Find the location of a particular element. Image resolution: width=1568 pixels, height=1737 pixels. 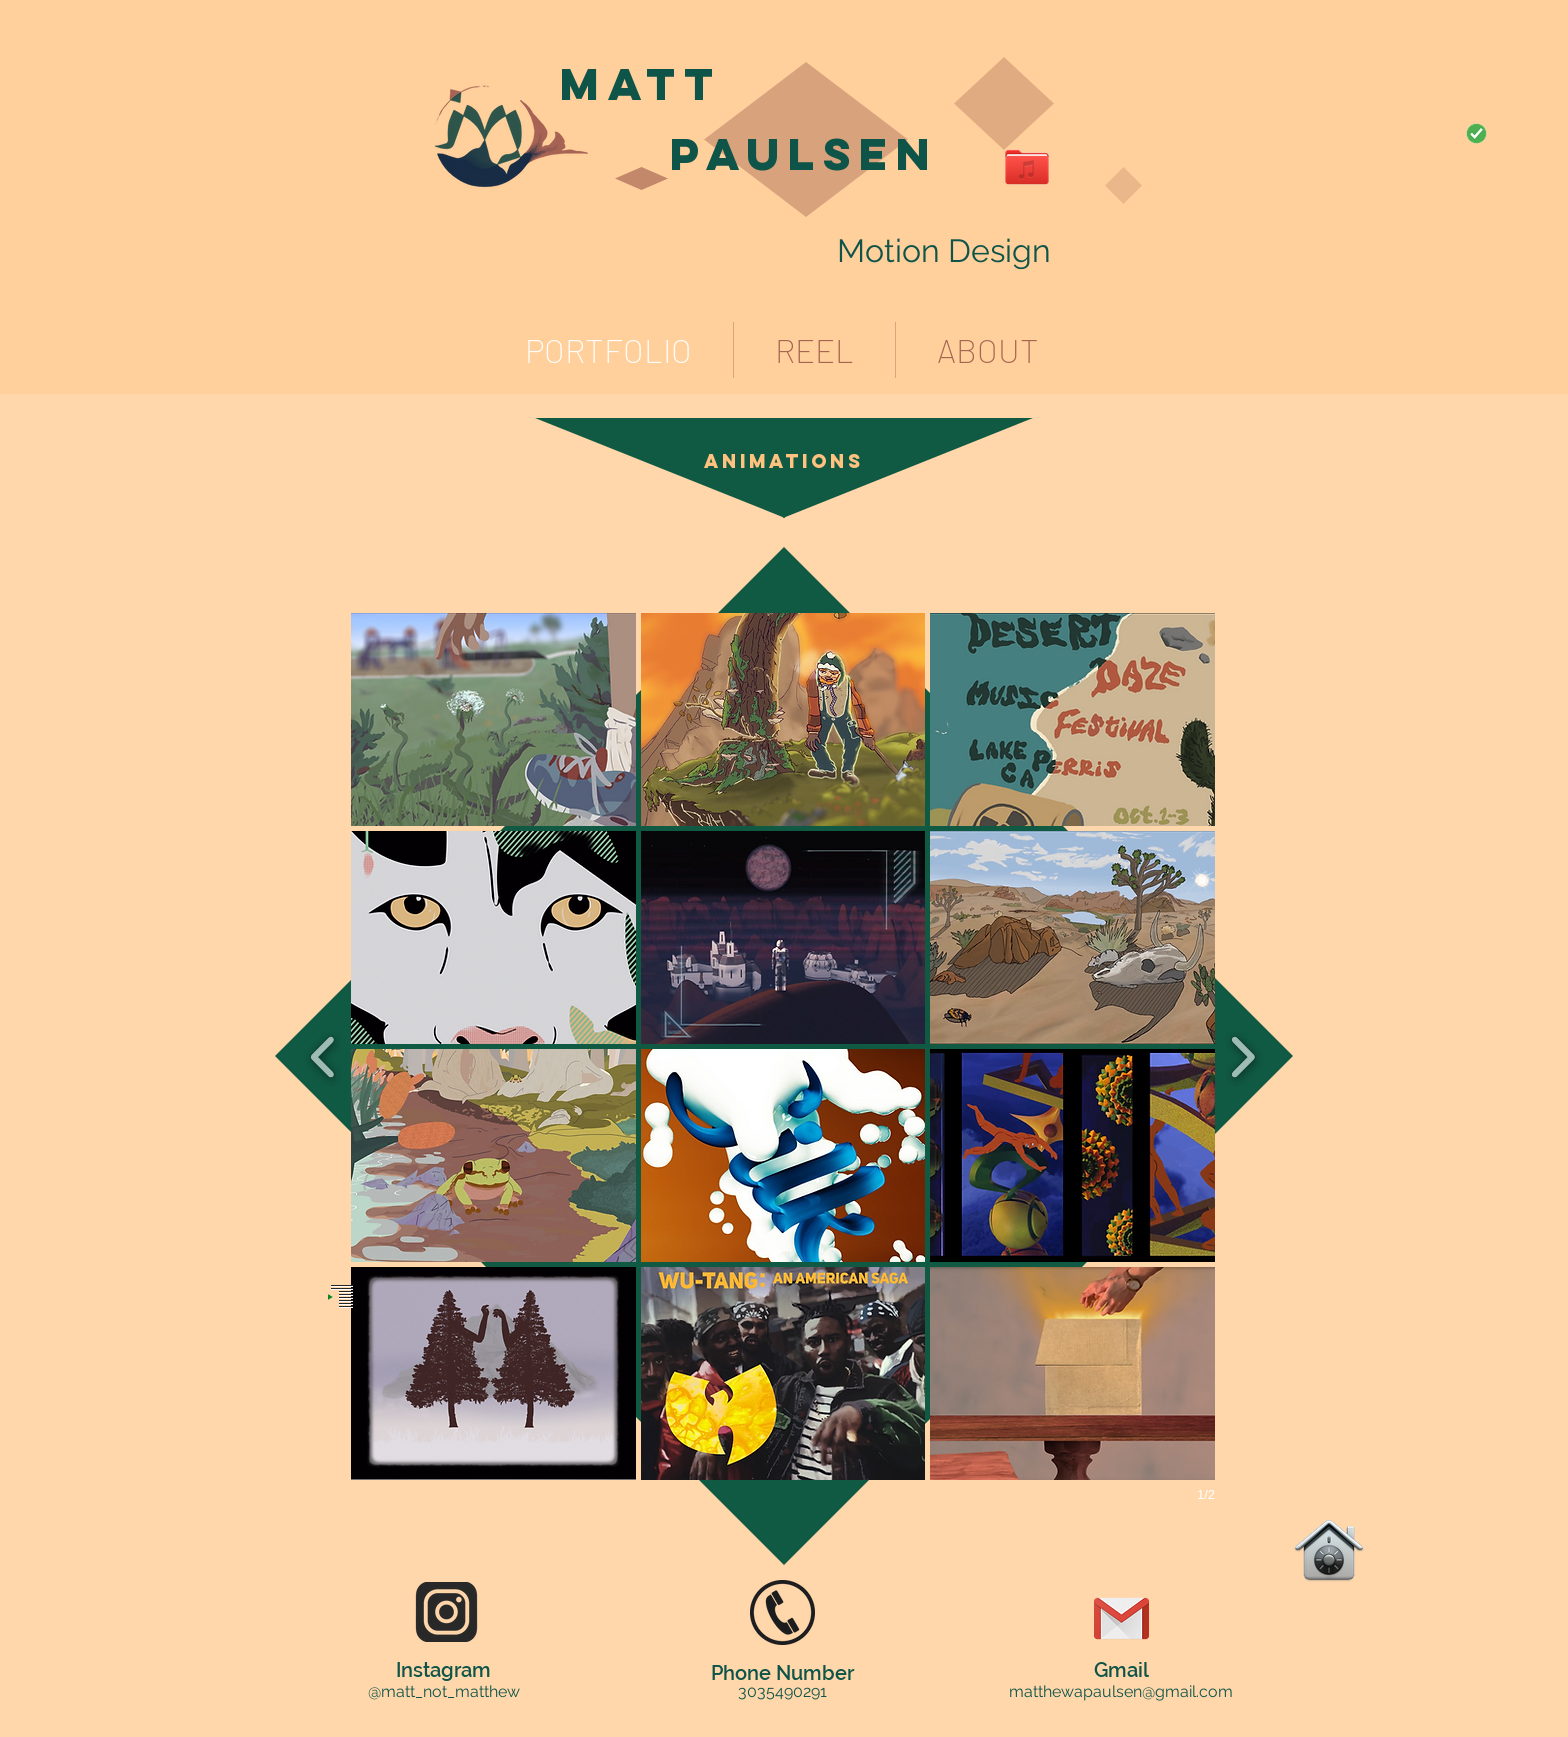

open your music files folder is located at coordinates (1027, 167).